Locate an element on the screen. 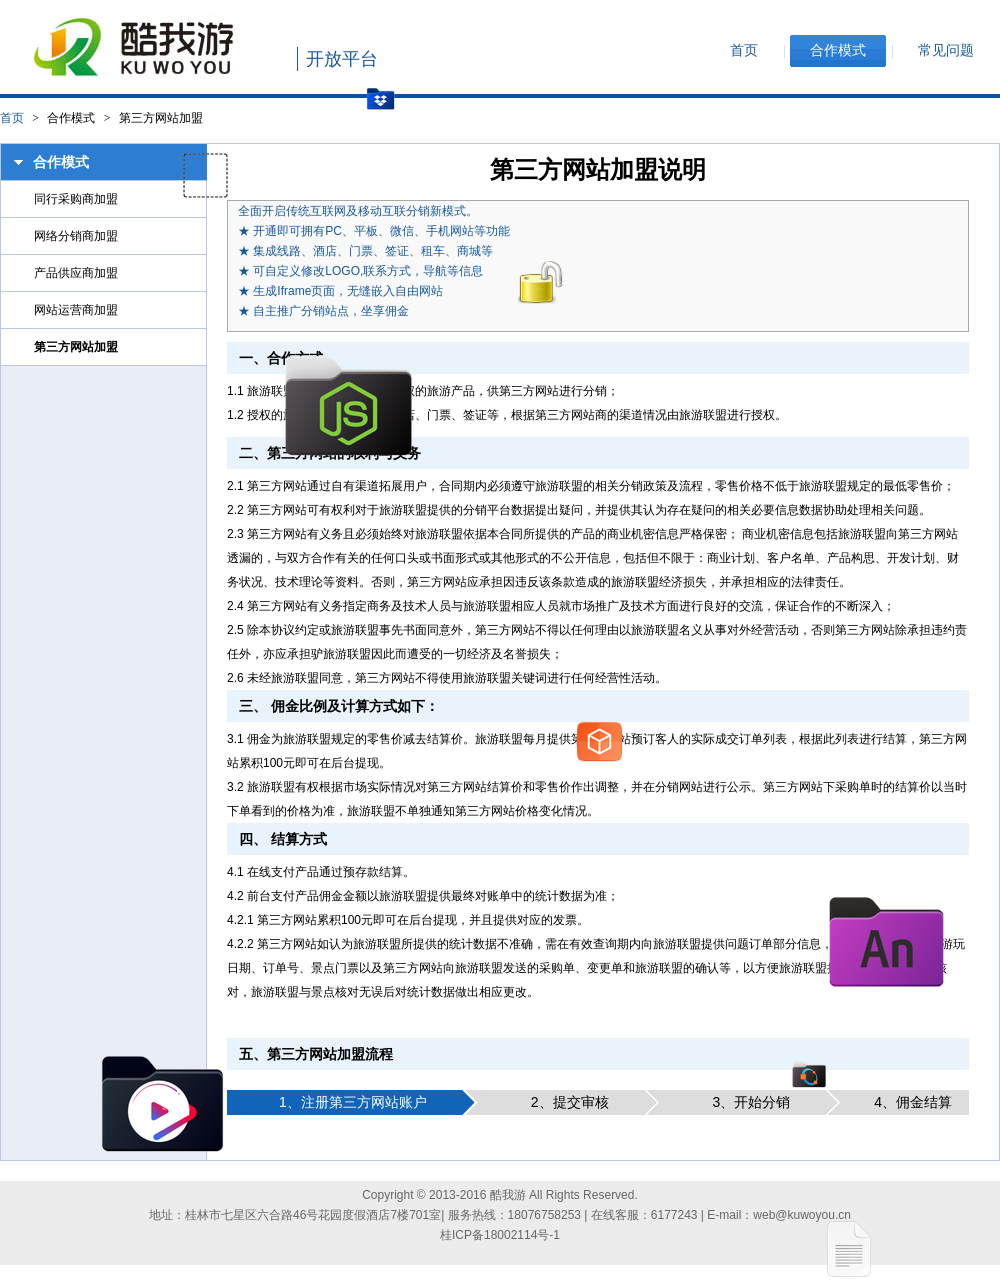 This screenshot has width=1000, height=1285. open a 3D model file is located at coordinates (599, 740).